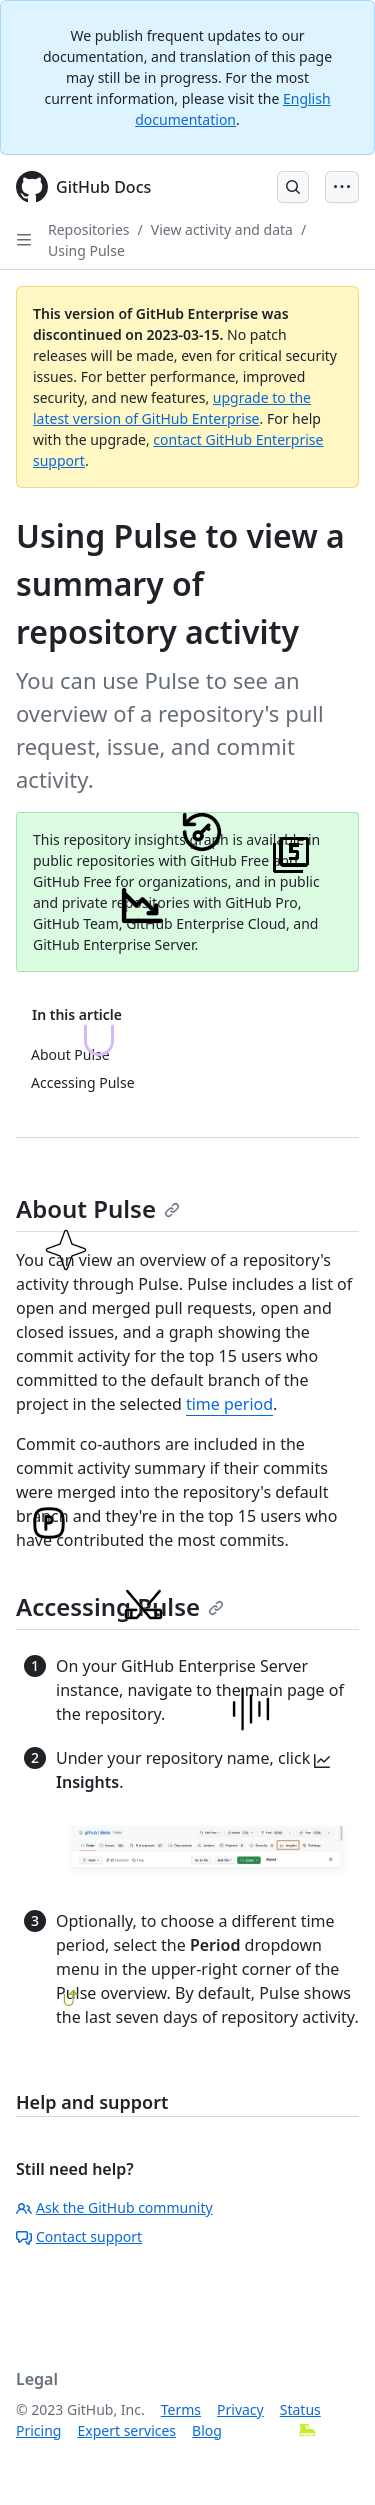 Image resolution: width=375 pixels, height=2505 pixels. I want to click on view footwear or shoe options, so click(307, 2430).